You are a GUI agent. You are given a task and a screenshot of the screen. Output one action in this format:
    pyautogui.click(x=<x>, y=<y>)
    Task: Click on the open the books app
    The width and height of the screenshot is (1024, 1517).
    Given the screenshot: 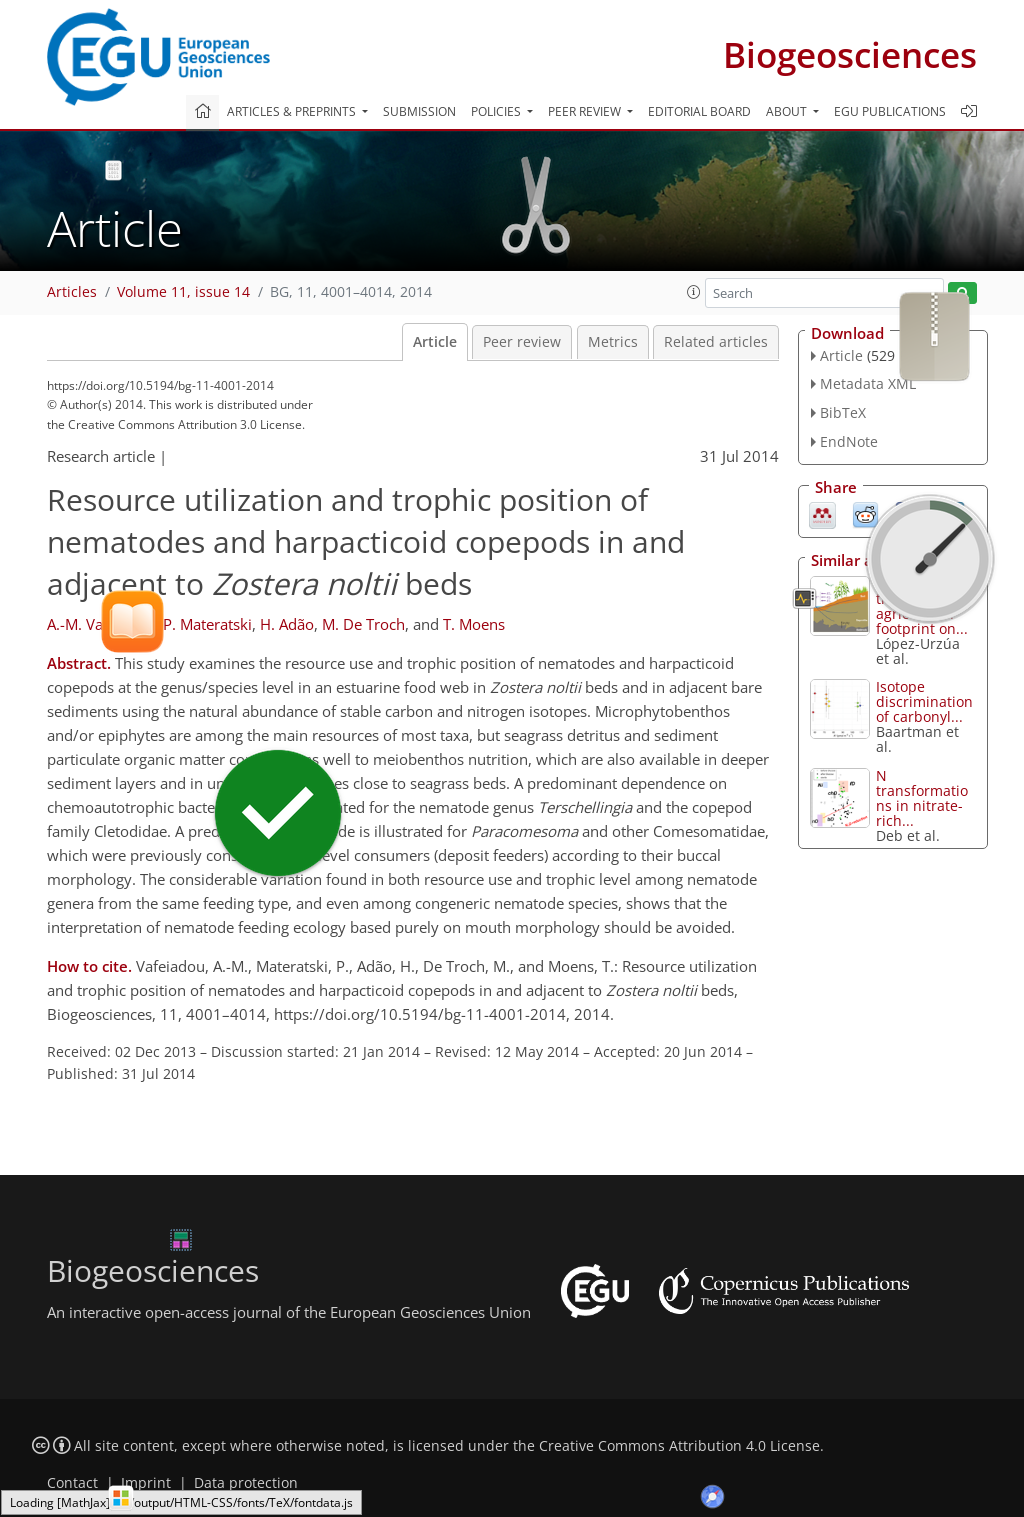 What is the action you would take?
    pyautogui.click(x=132, y=621)
    